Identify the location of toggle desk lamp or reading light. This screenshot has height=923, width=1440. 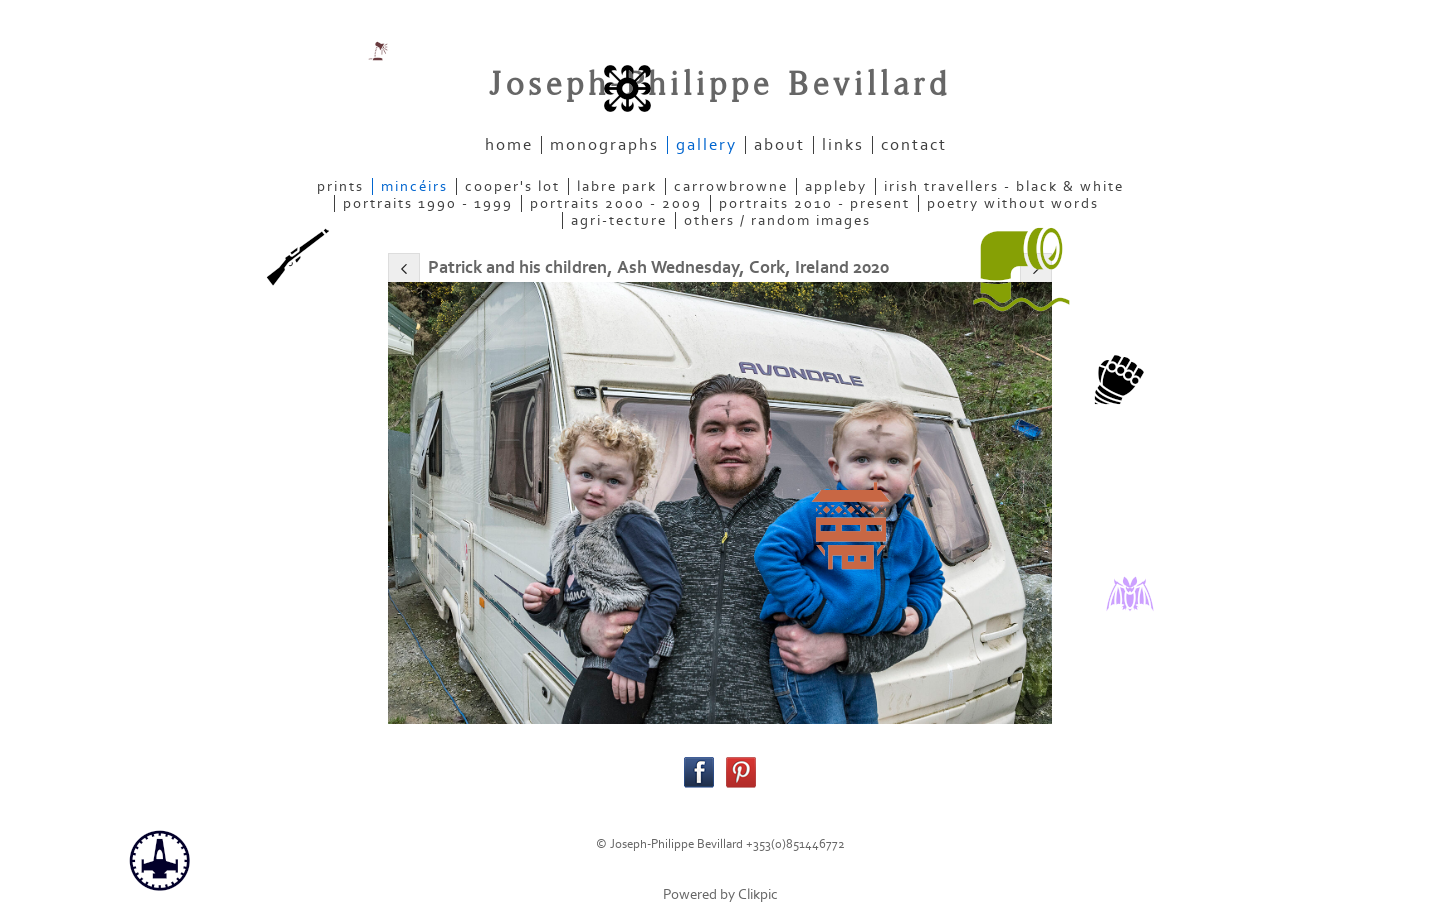
(378, 51).